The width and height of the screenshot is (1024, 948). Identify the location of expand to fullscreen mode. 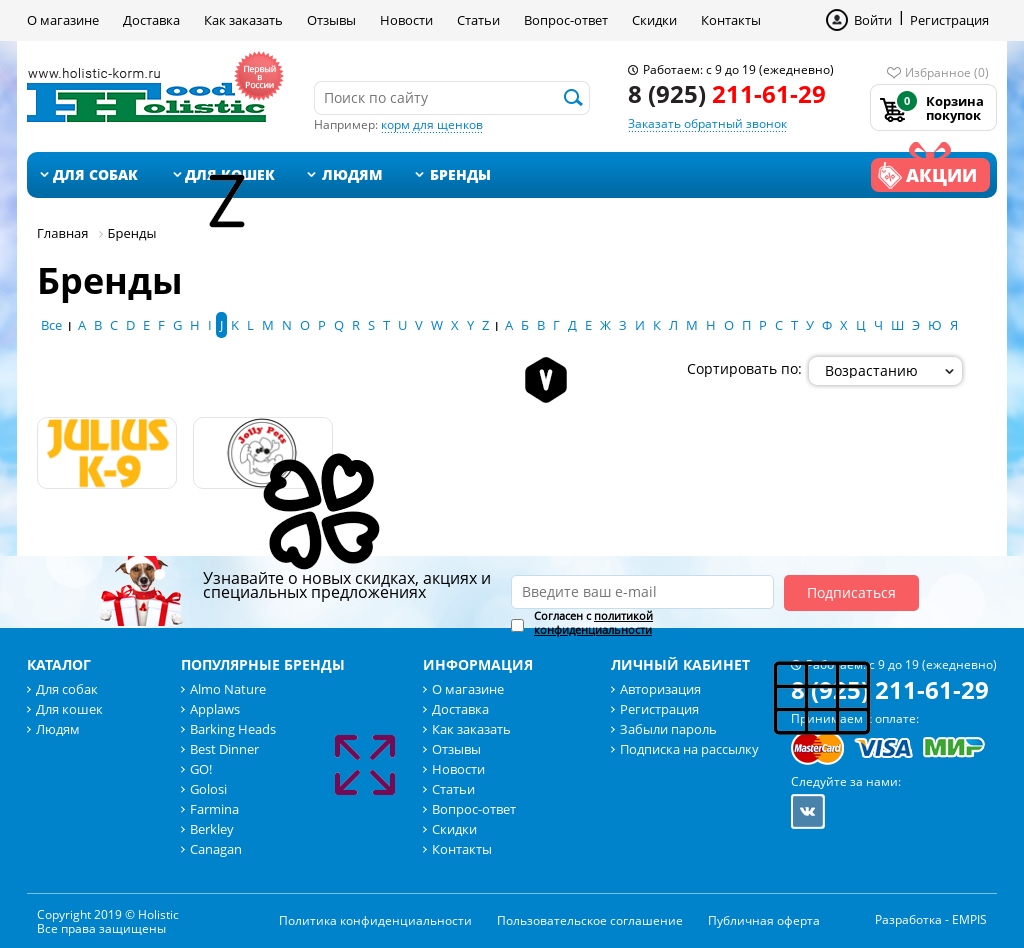
(365, 765).